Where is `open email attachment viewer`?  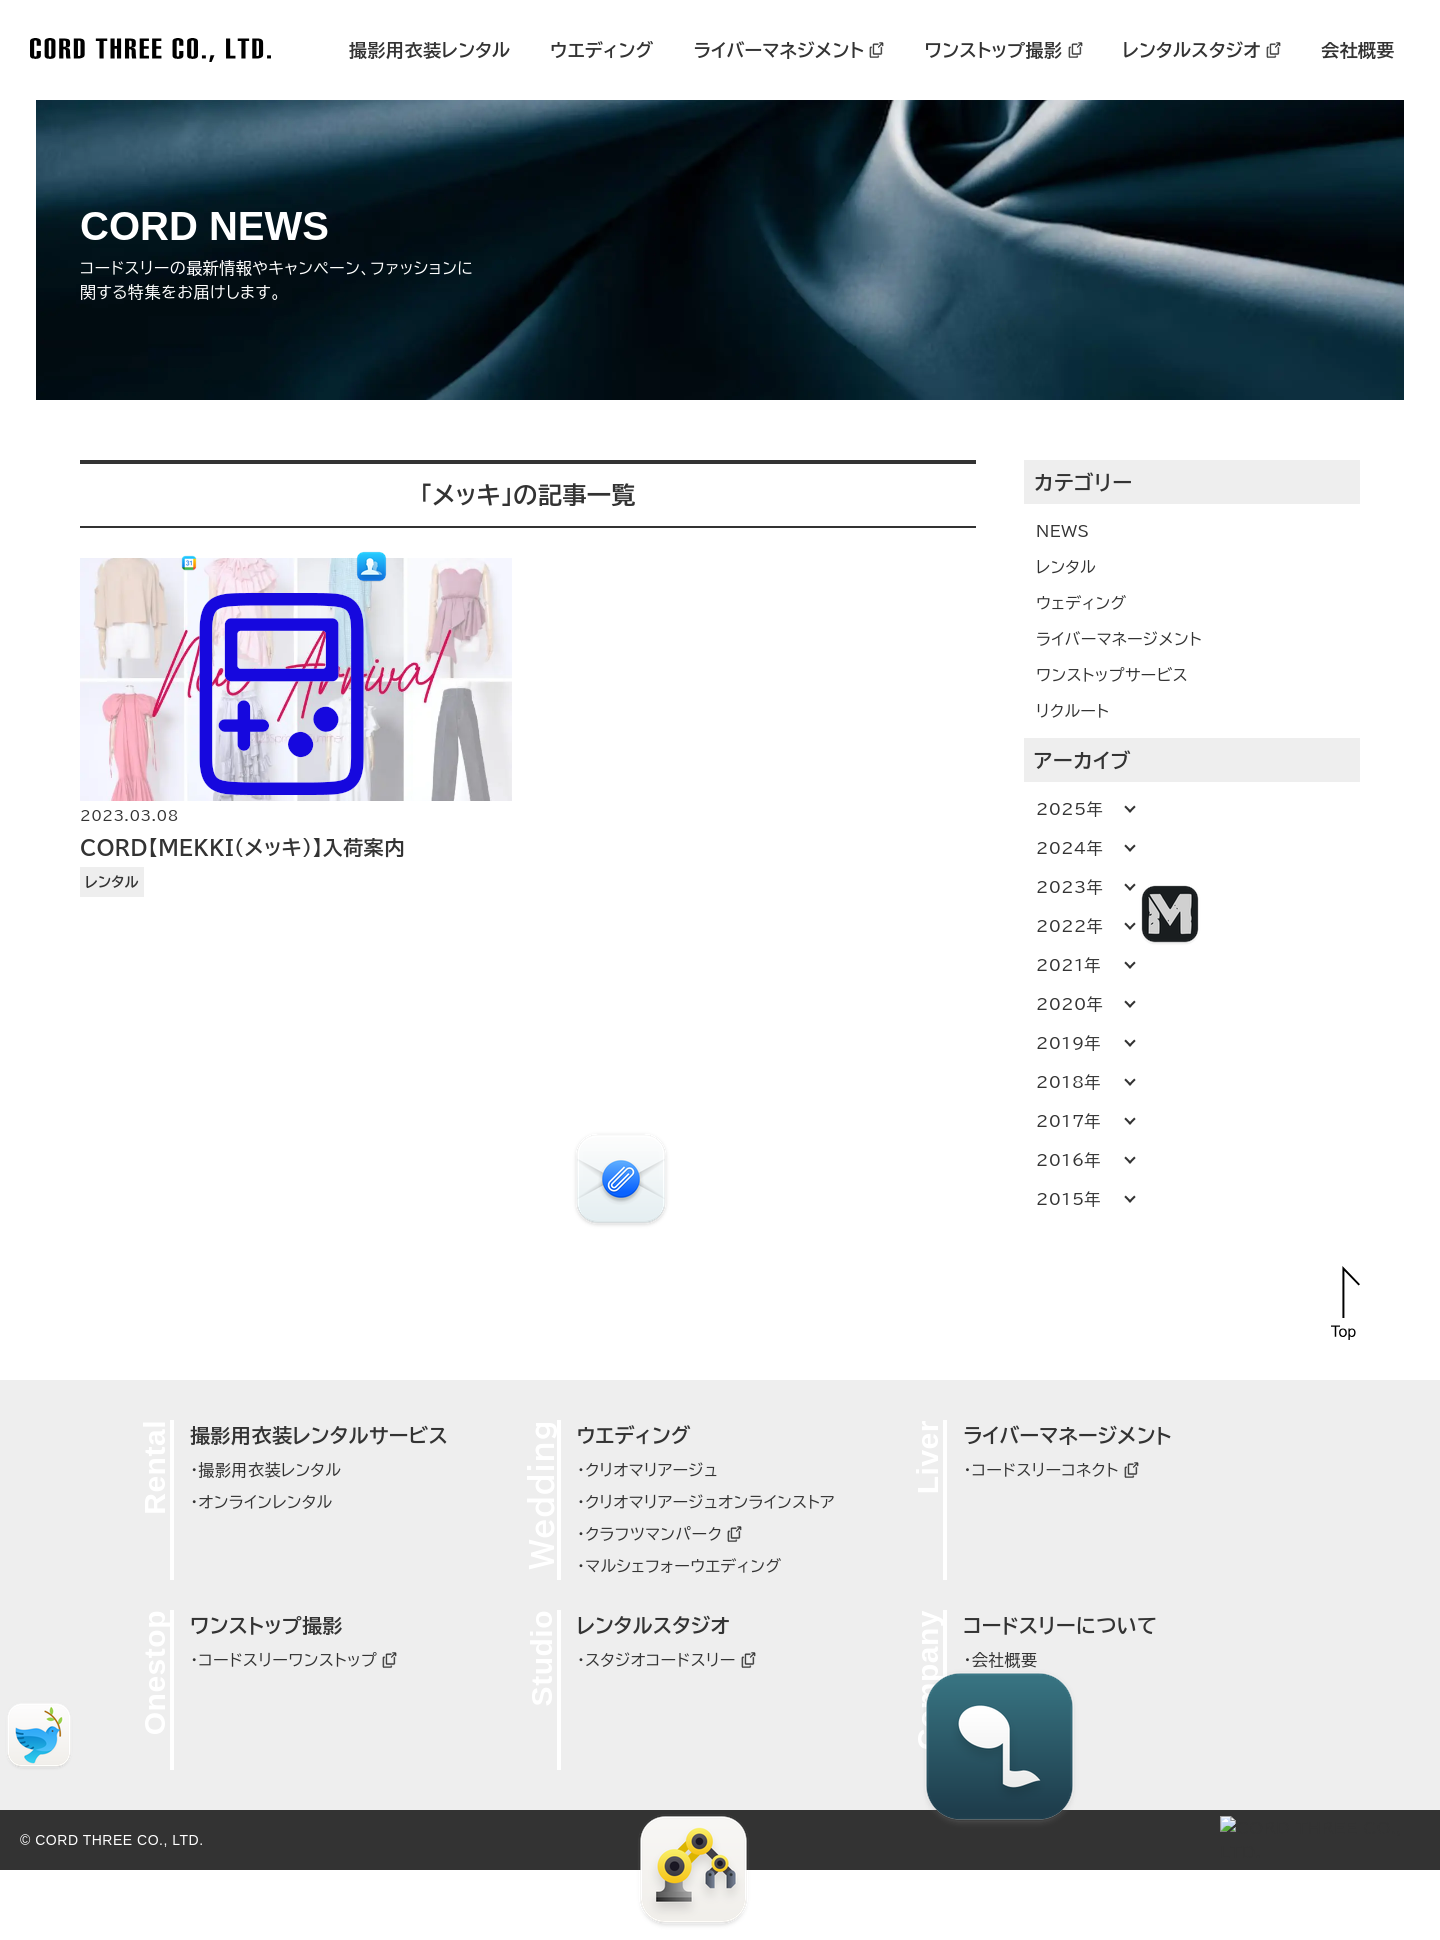
open email attachment viewer is located at coordinates (621, 1179).